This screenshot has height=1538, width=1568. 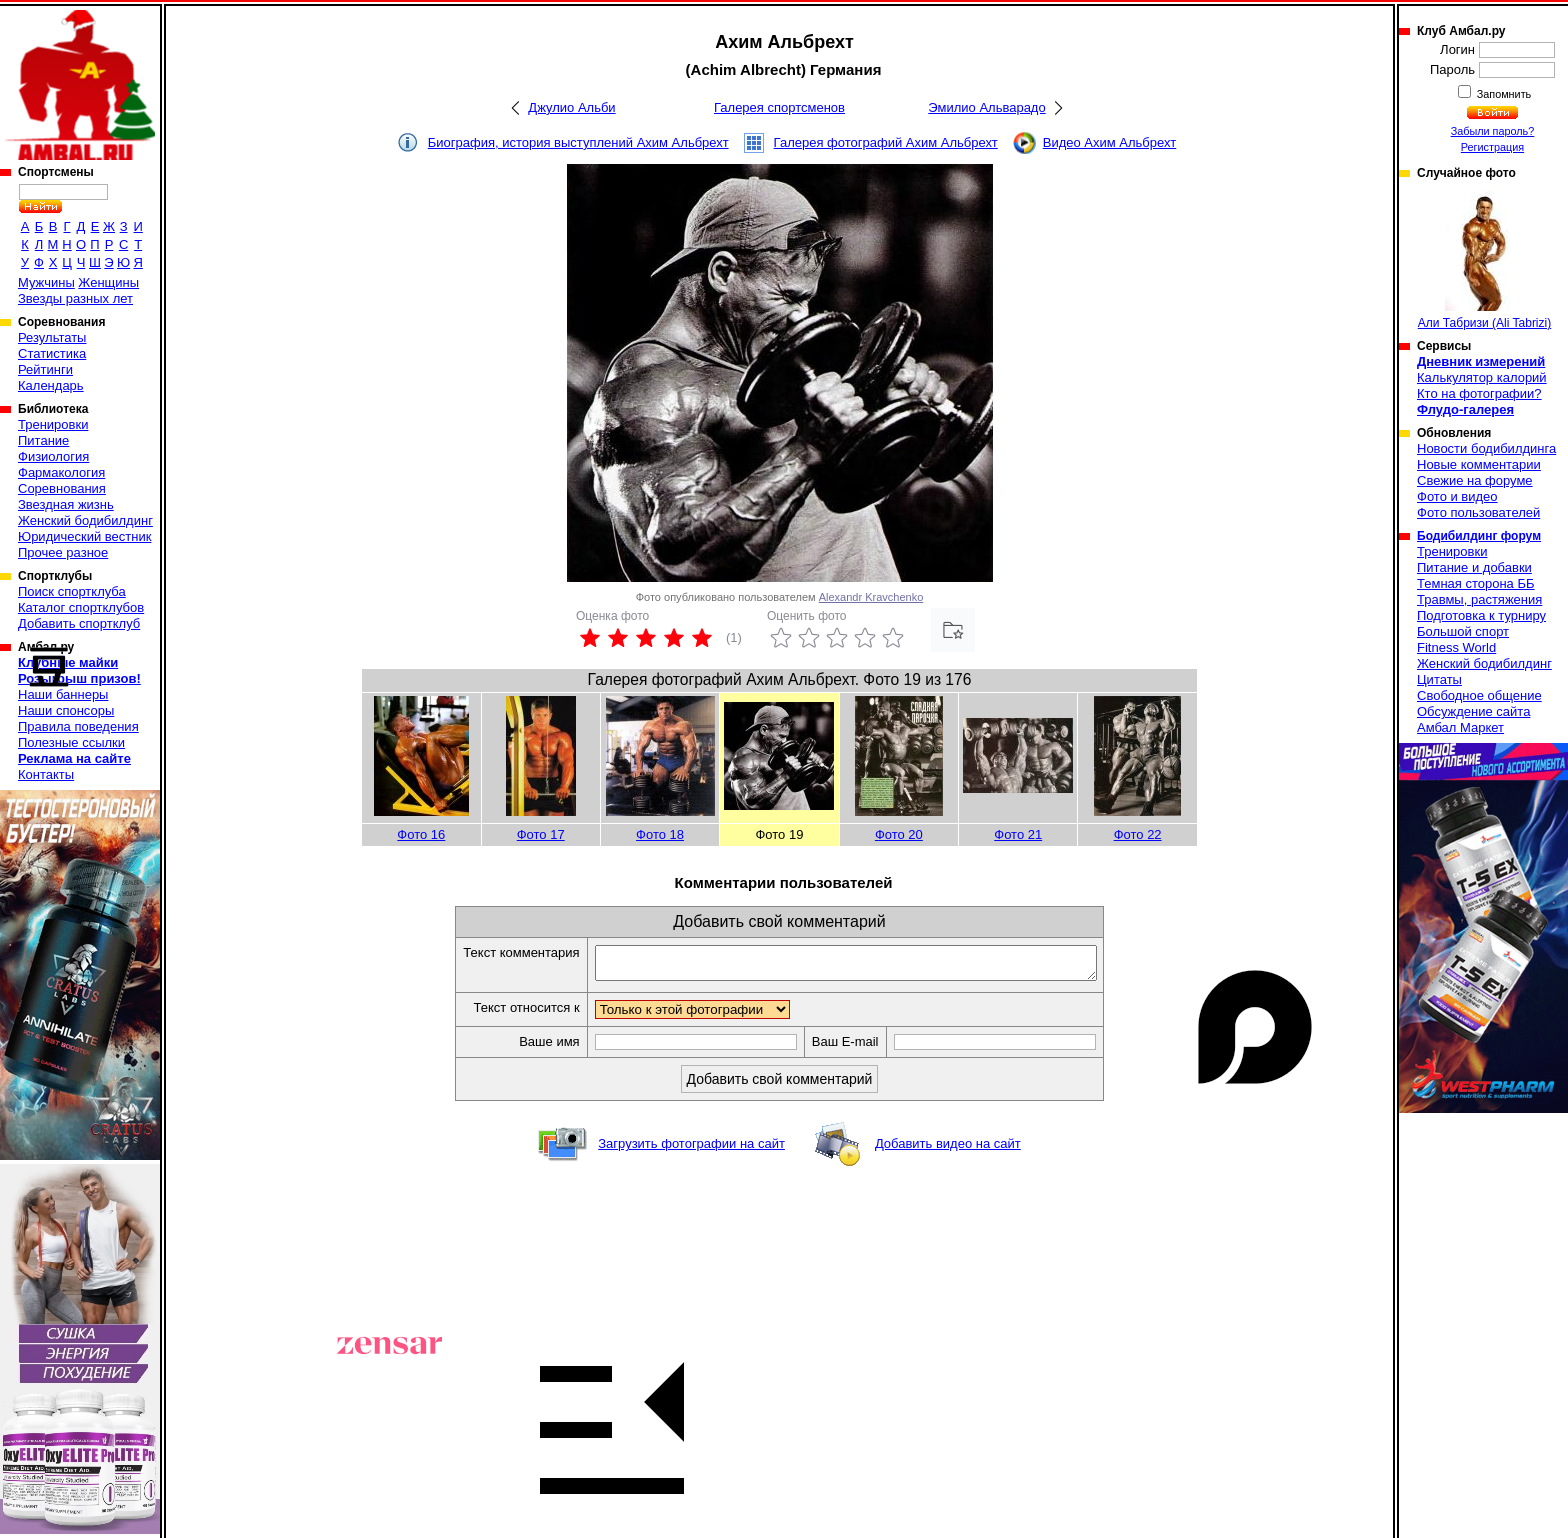 What do you see at coordinates (49, 667) in the screenshot?
I see `open douban app` at bounding box center [49, 667].